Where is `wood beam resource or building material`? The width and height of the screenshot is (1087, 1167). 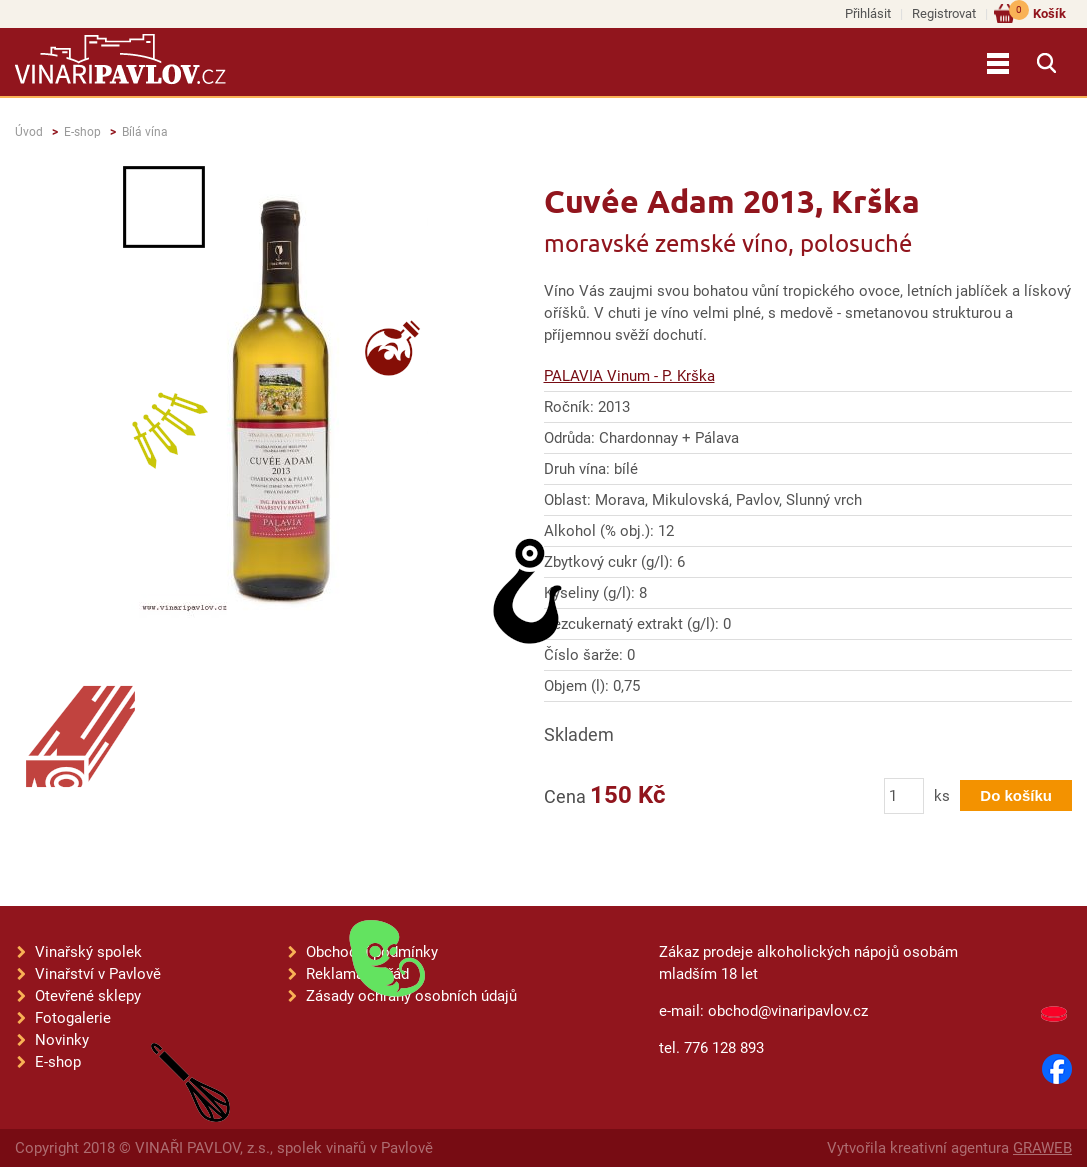 wood beam resource or building material is located at coordinates (80, 736).